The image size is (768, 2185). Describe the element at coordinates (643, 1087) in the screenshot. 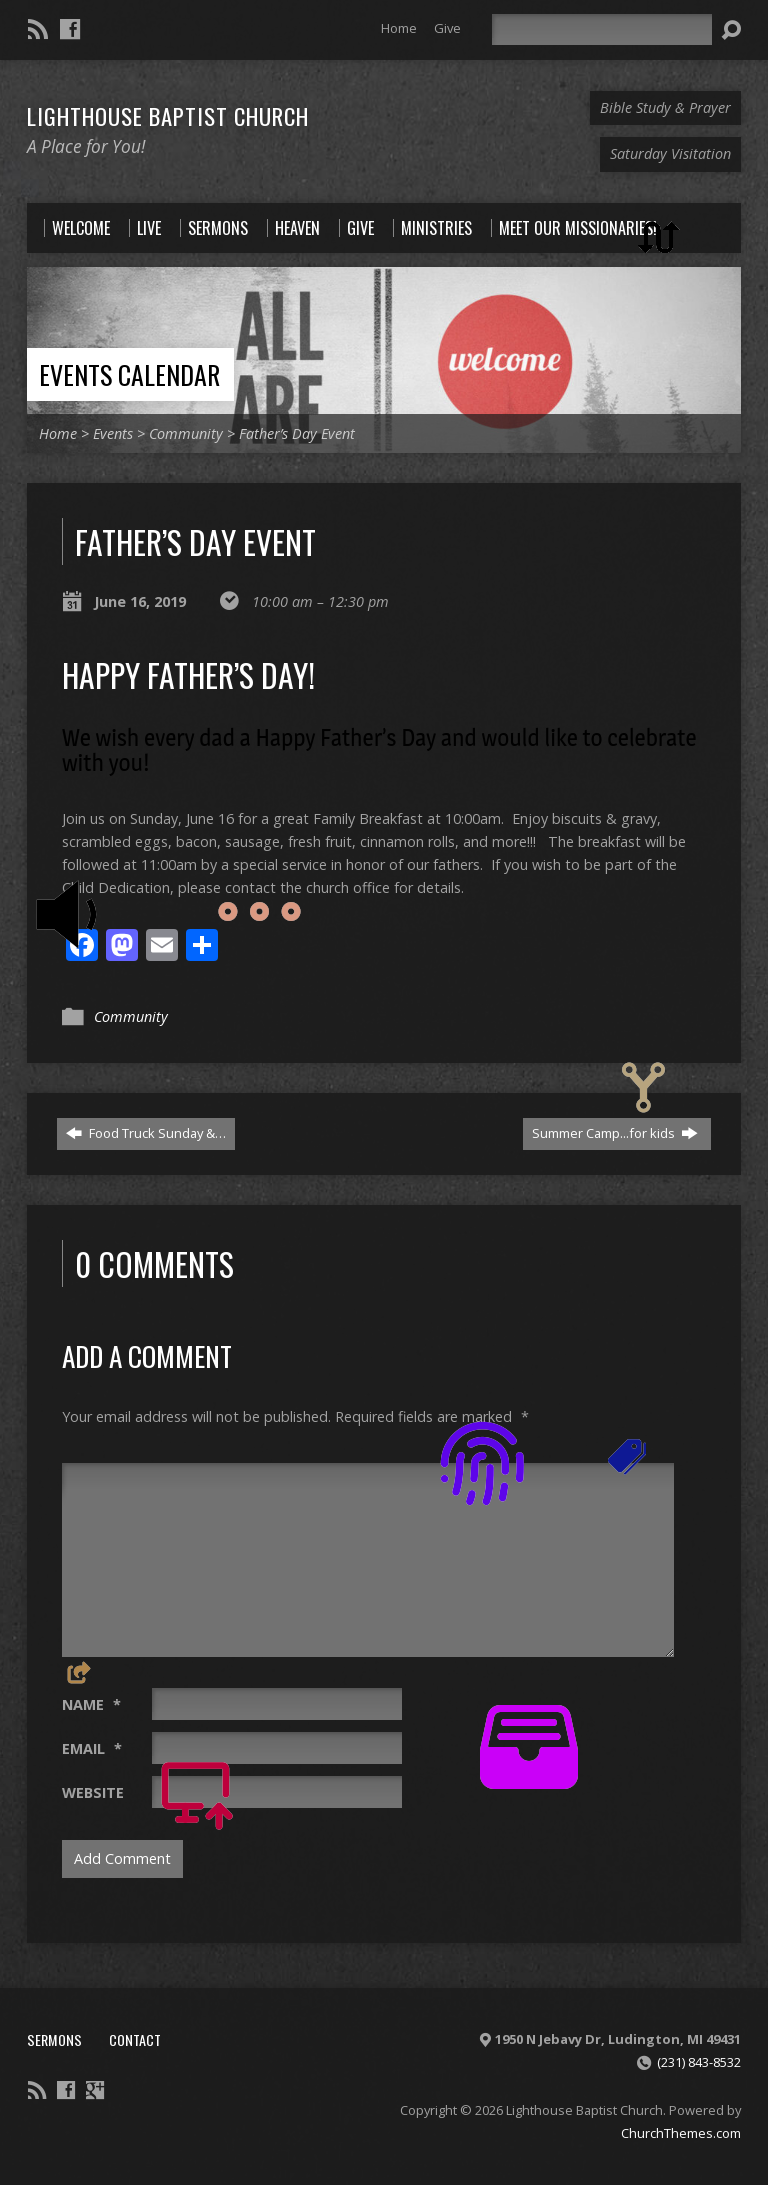

I see `view repository branch network` at that location.